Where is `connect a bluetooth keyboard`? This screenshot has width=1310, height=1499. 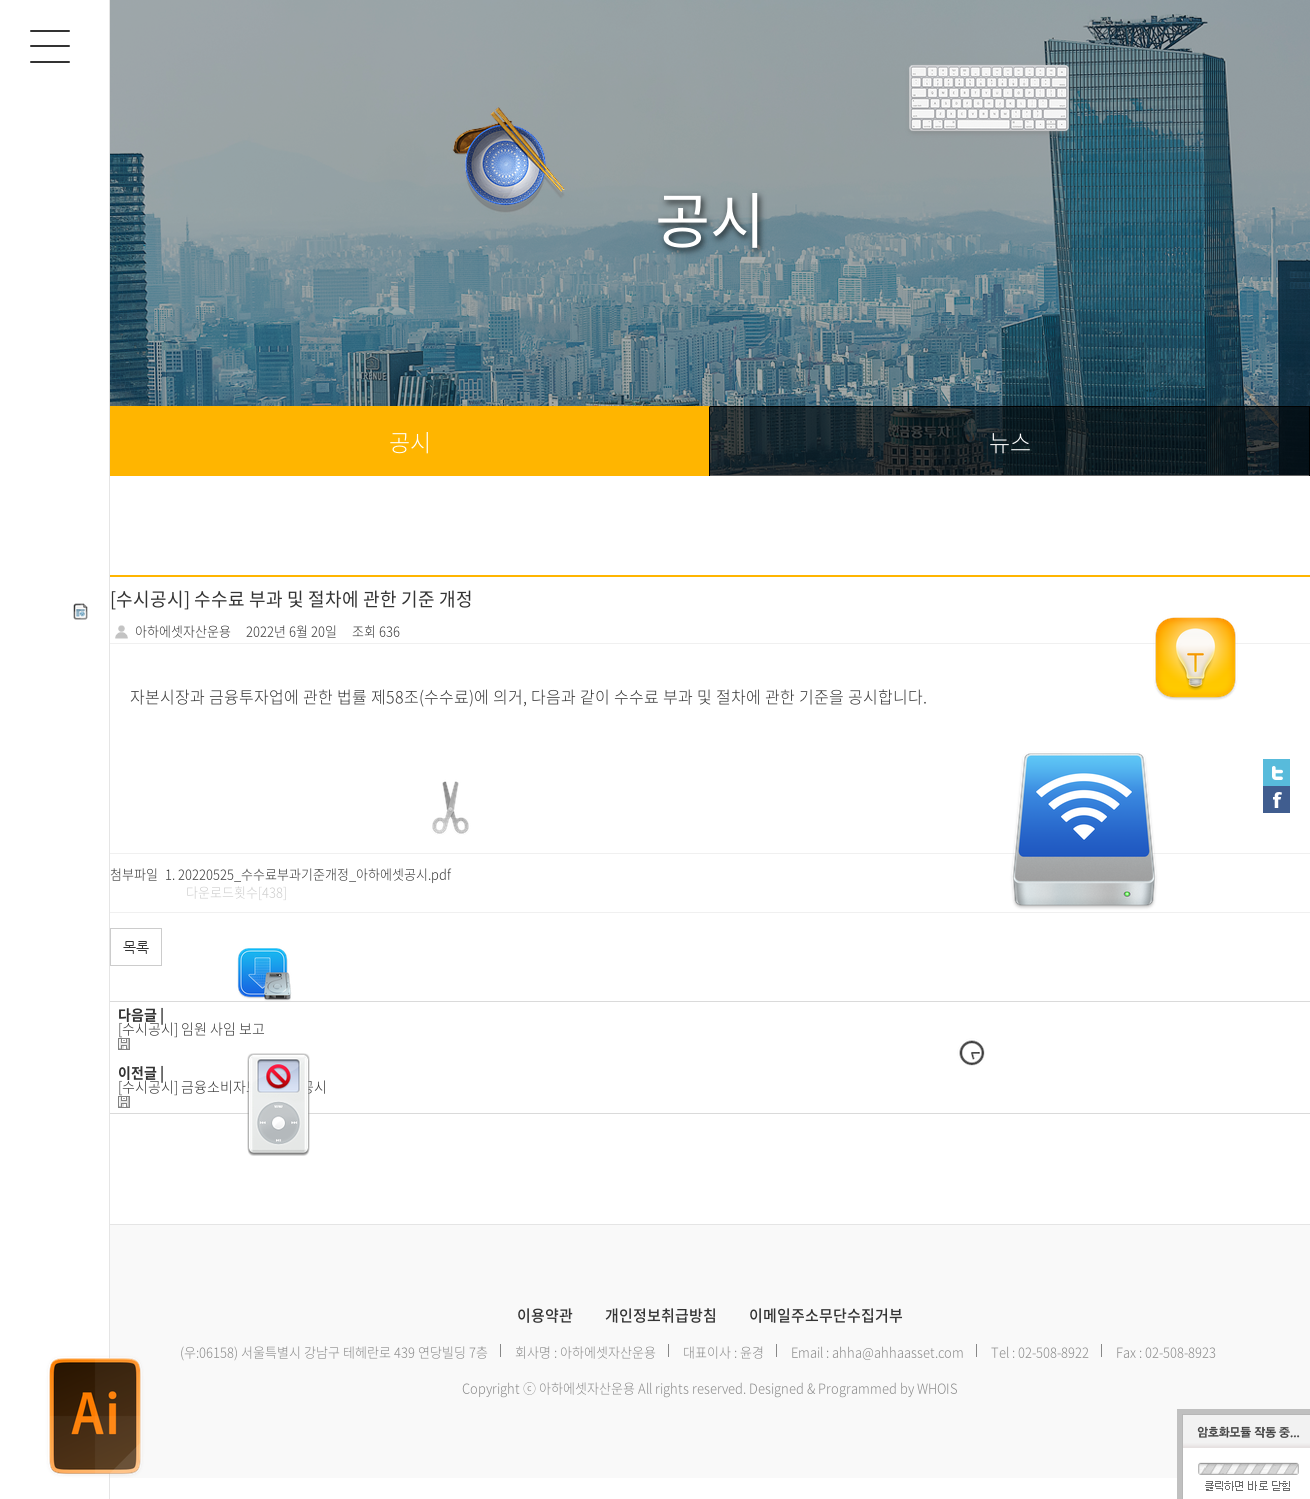
connect a bluetooth keyboard is located at coordinates (989, 98).